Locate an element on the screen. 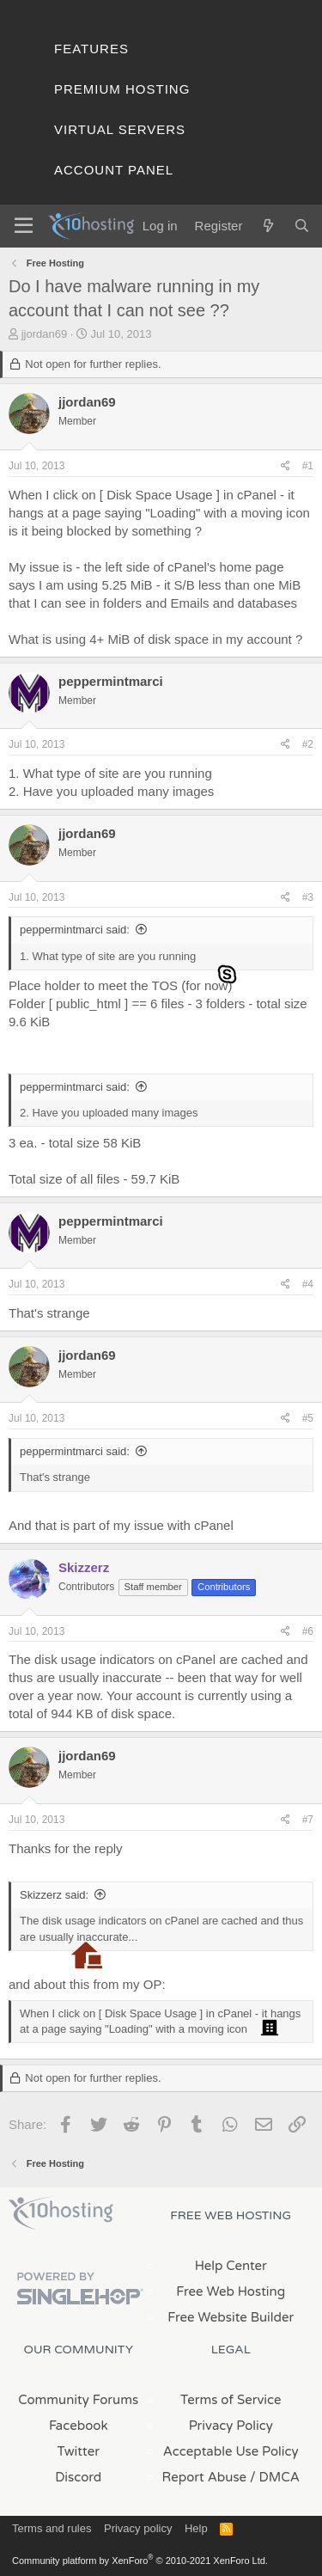 The height and width of the screenshot is (2576, 322). open Skype app is located at coordinates (227, 974).